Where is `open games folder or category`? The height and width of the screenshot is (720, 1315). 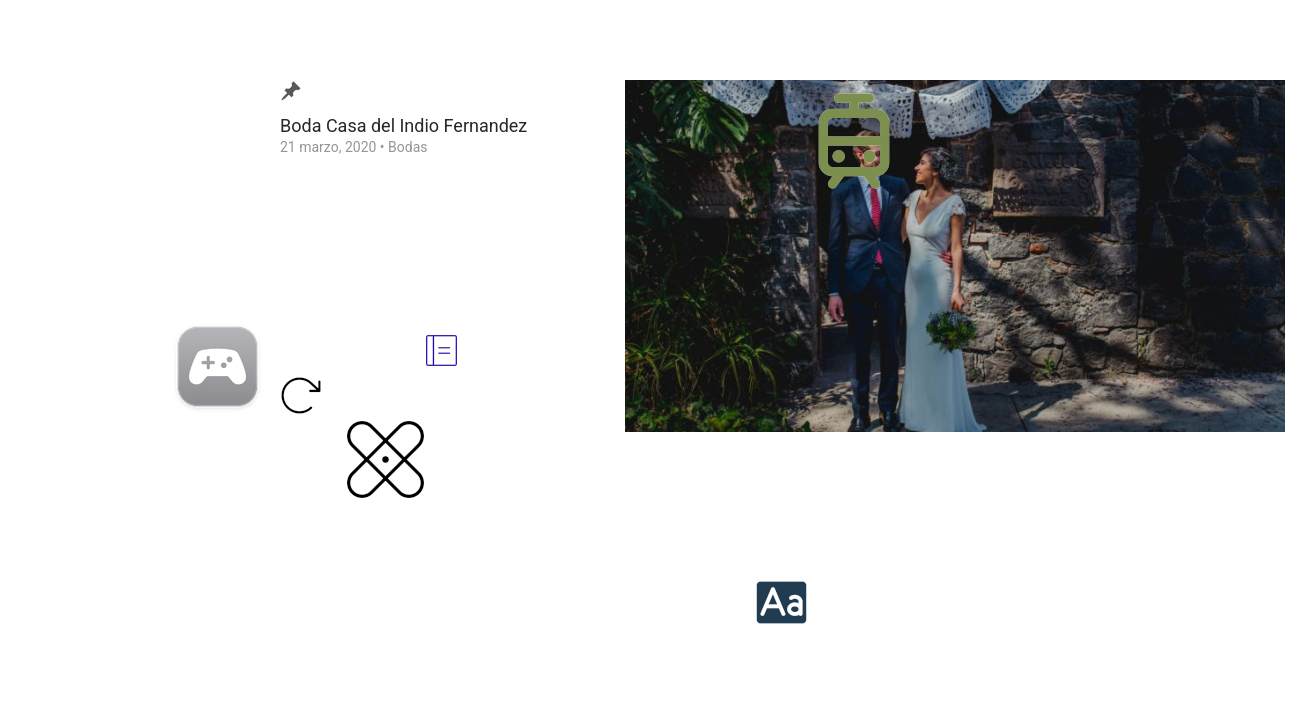
open games folder or category is located at coordinates (217, 366).